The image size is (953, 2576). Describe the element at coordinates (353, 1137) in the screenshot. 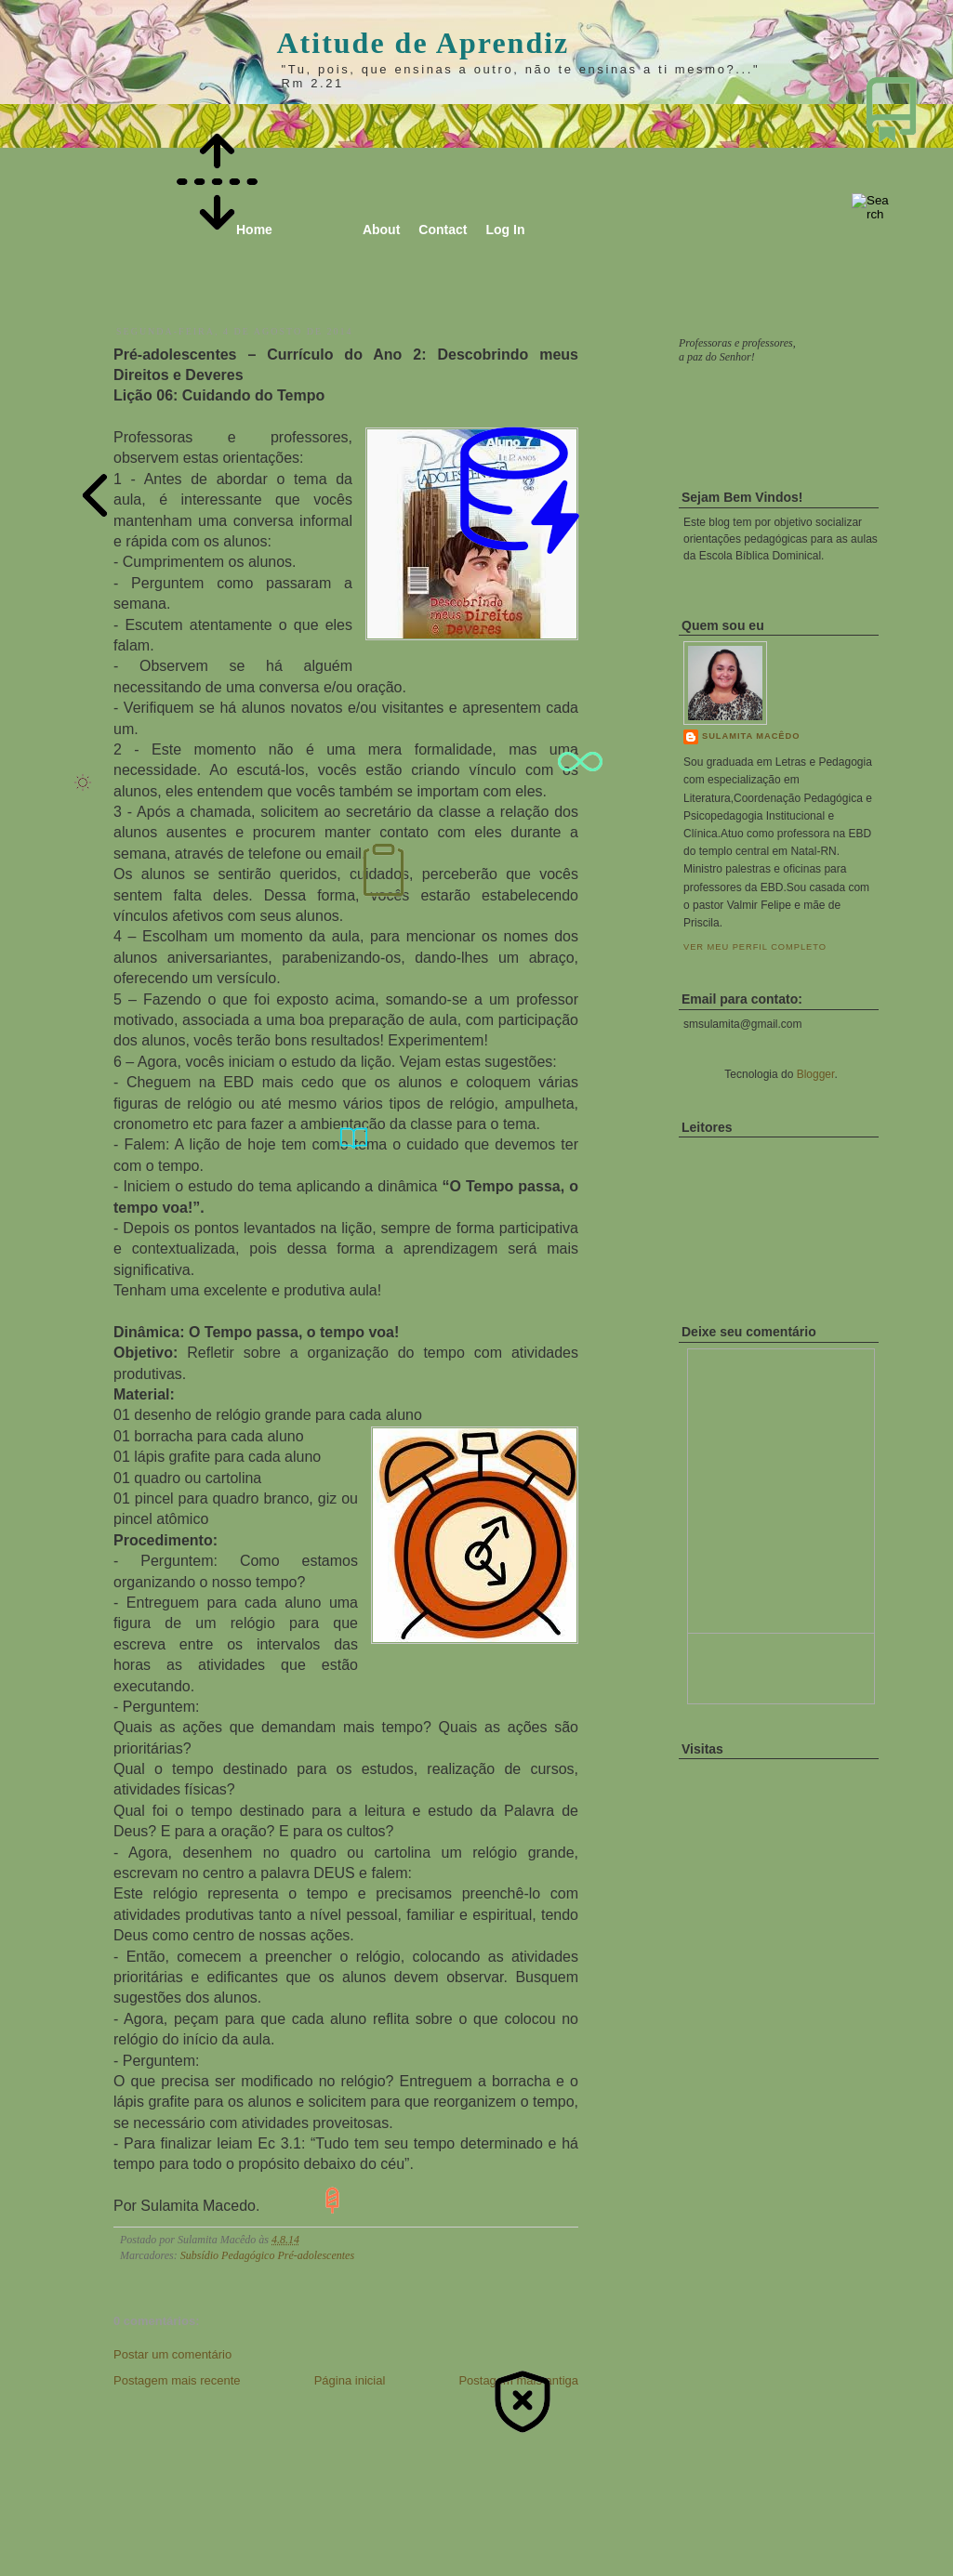

I see `open documentation or readme` at that location.